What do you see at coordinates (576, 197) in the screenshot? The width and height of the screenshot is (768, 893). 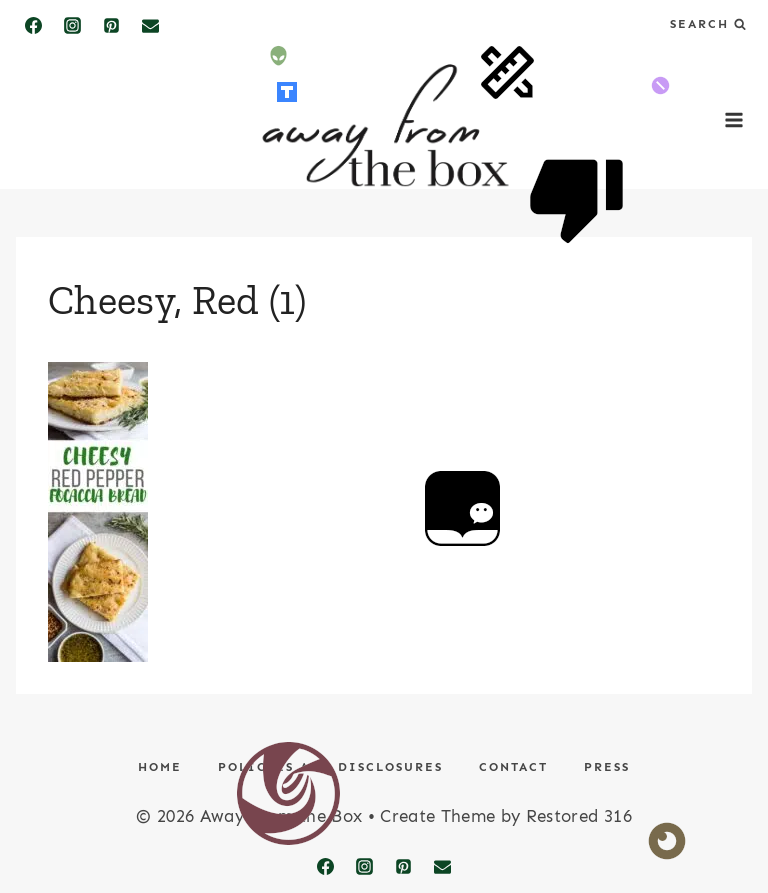 I see `dislike or downvote content` at bounding box center [576, 197].